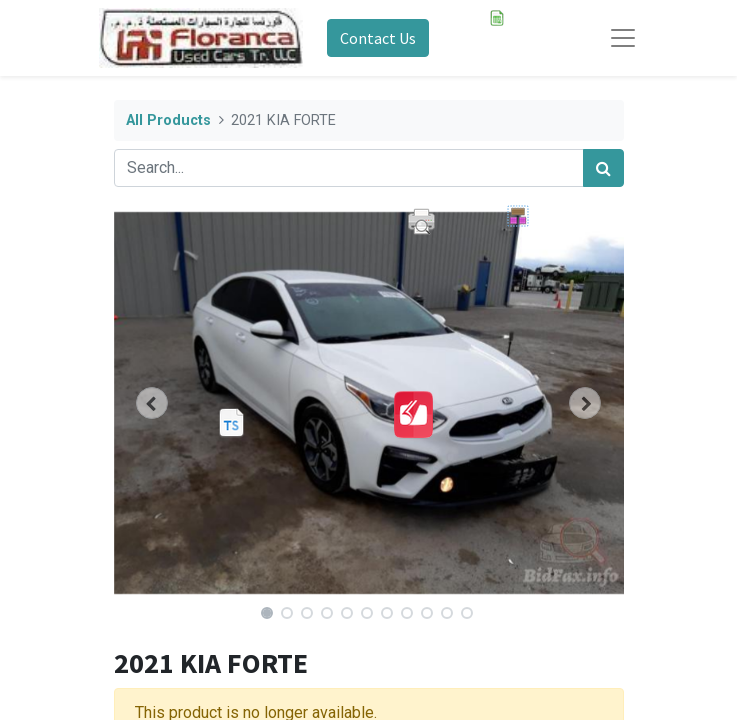 The width and height of the screenshot is (737, 720). Describe the element at coordinates (518, 216) in the screenshot. I see `select all items in the current view` at that location.